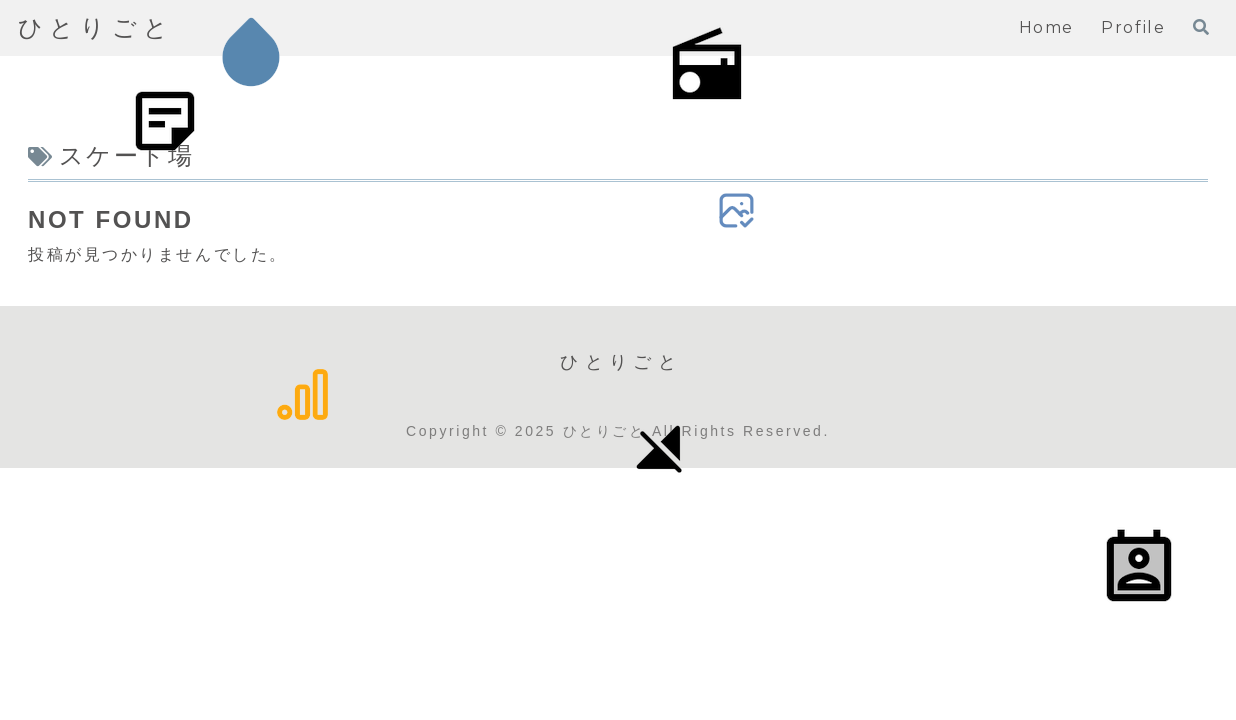 This screenshot has width=1236, height=720. What do you see at coordinates (165, 121) in the screenshot?
I see `create a new note` at bounding box center [165, 121].